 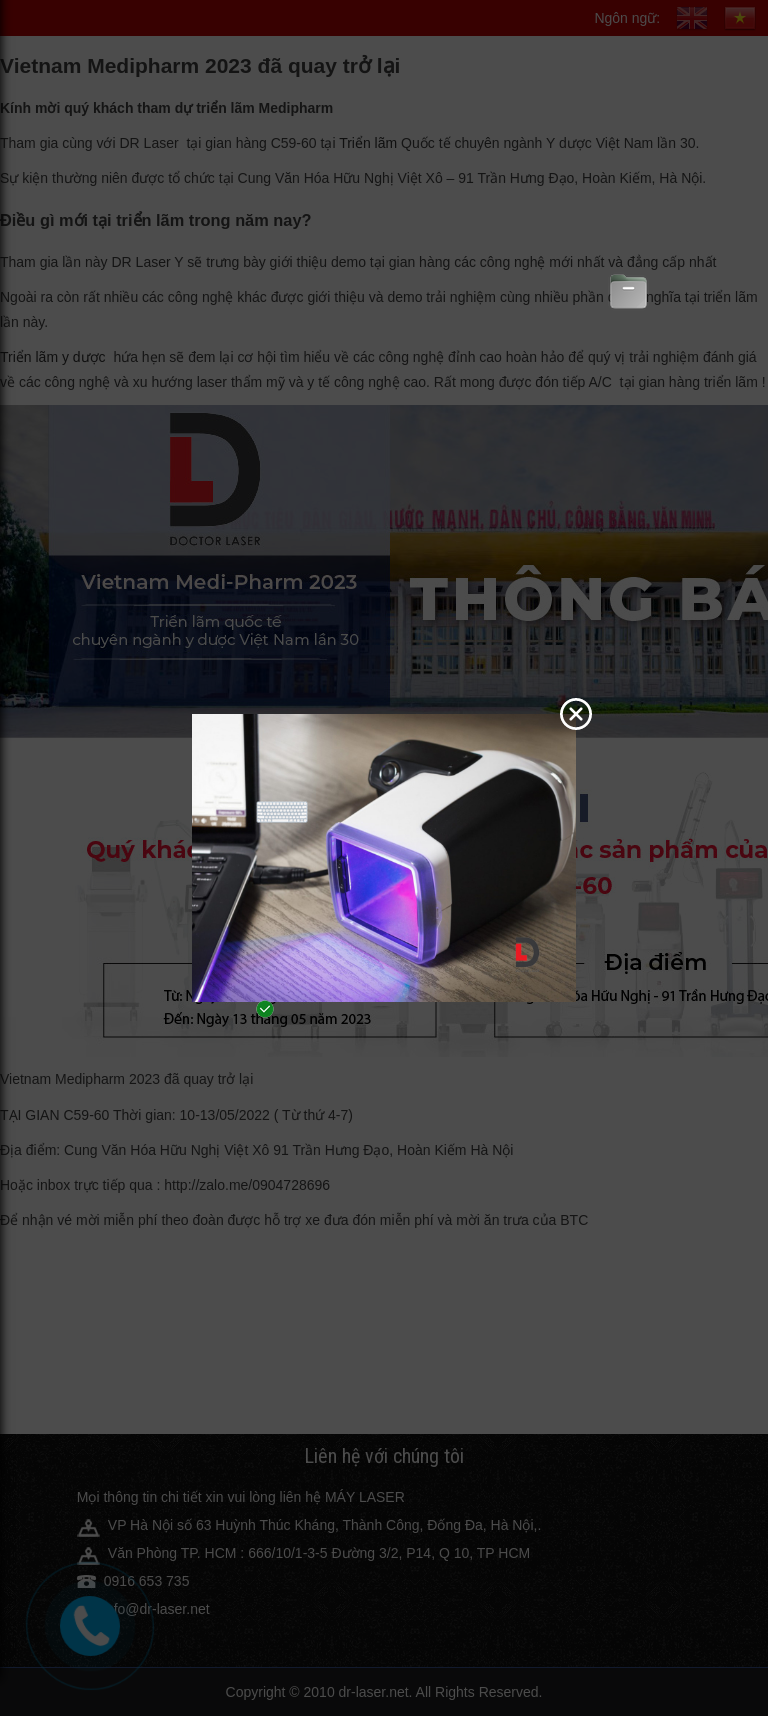 What do you see at coordinates (282, 812) in the screenshot?
I see `connect a bluetooth keyboard` at bounding box center [282, 812].